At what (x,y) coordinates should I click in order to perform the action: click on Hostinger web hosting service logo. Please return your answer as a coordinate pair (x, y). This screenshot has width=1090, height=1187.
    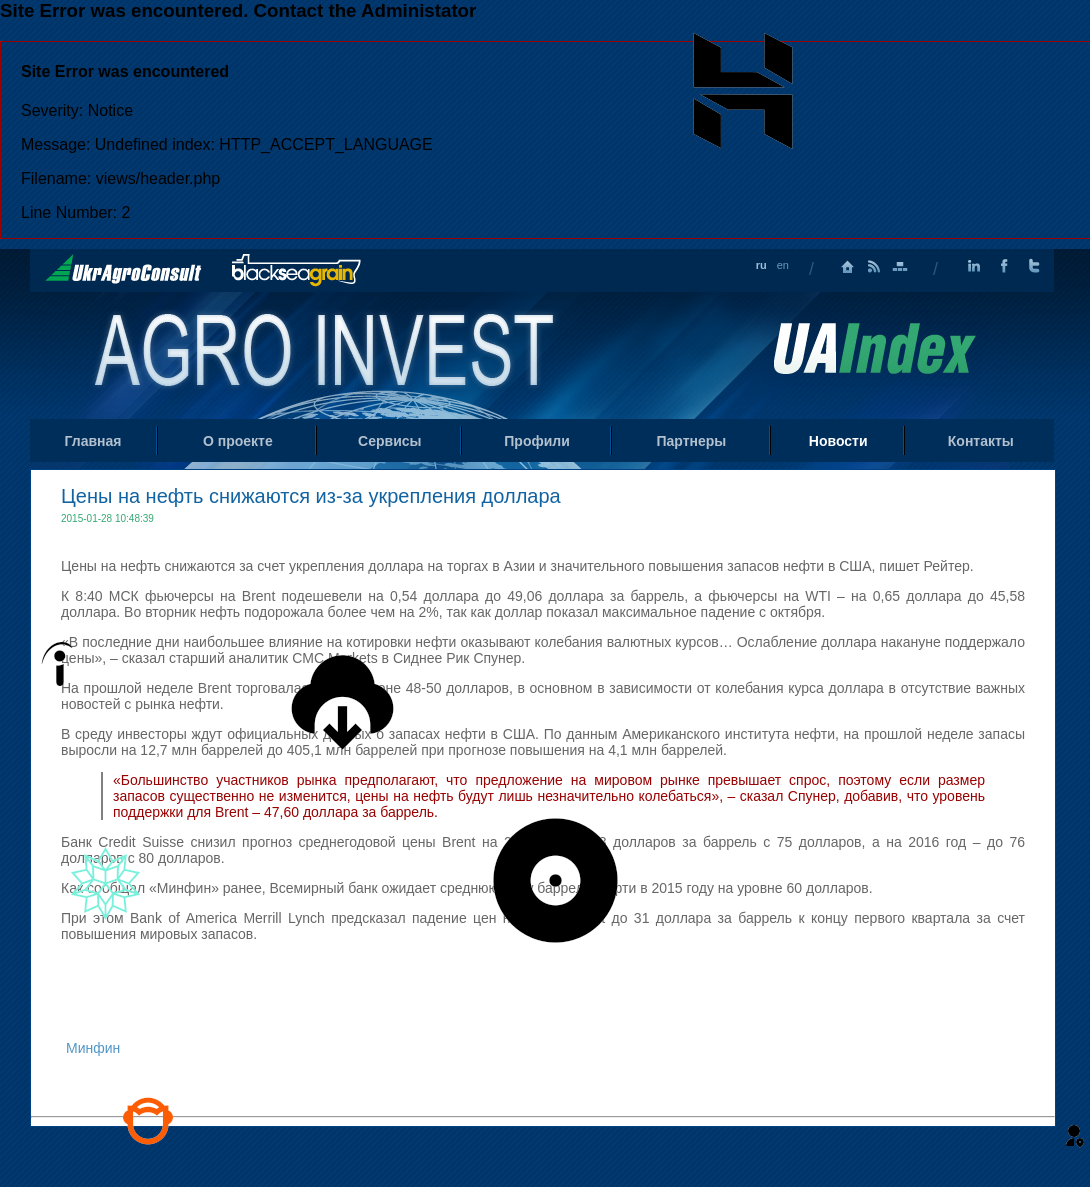
    Looking at the image, I should click on (743, 91).